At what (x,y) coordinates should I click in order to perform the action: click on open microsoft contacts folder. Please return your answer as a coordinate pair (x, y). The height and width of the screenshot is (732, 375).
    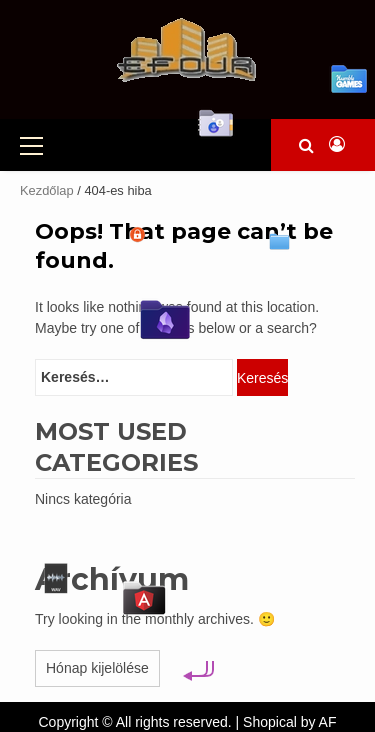
    Looking at the image, I should click on (216, 124).